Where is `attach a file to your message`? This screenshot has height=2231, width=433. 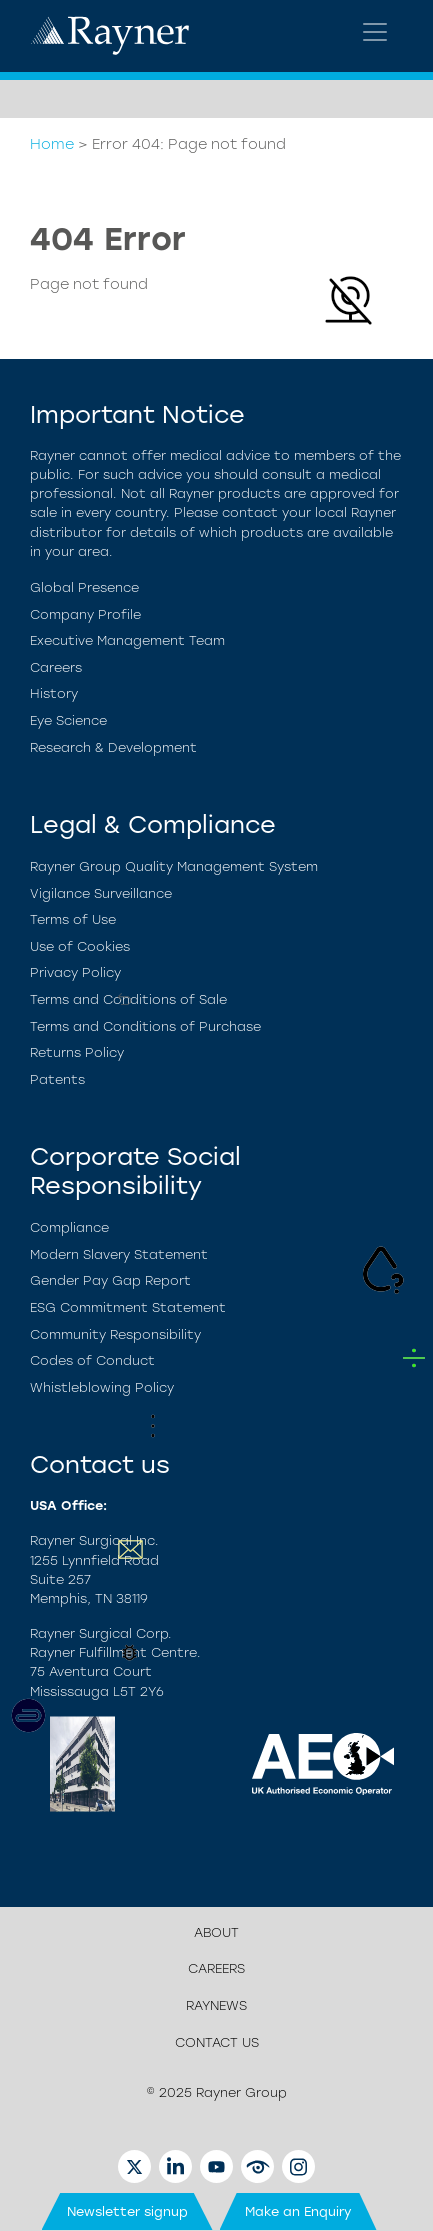 attach a file to your message is located at coordinates (28, 1715).